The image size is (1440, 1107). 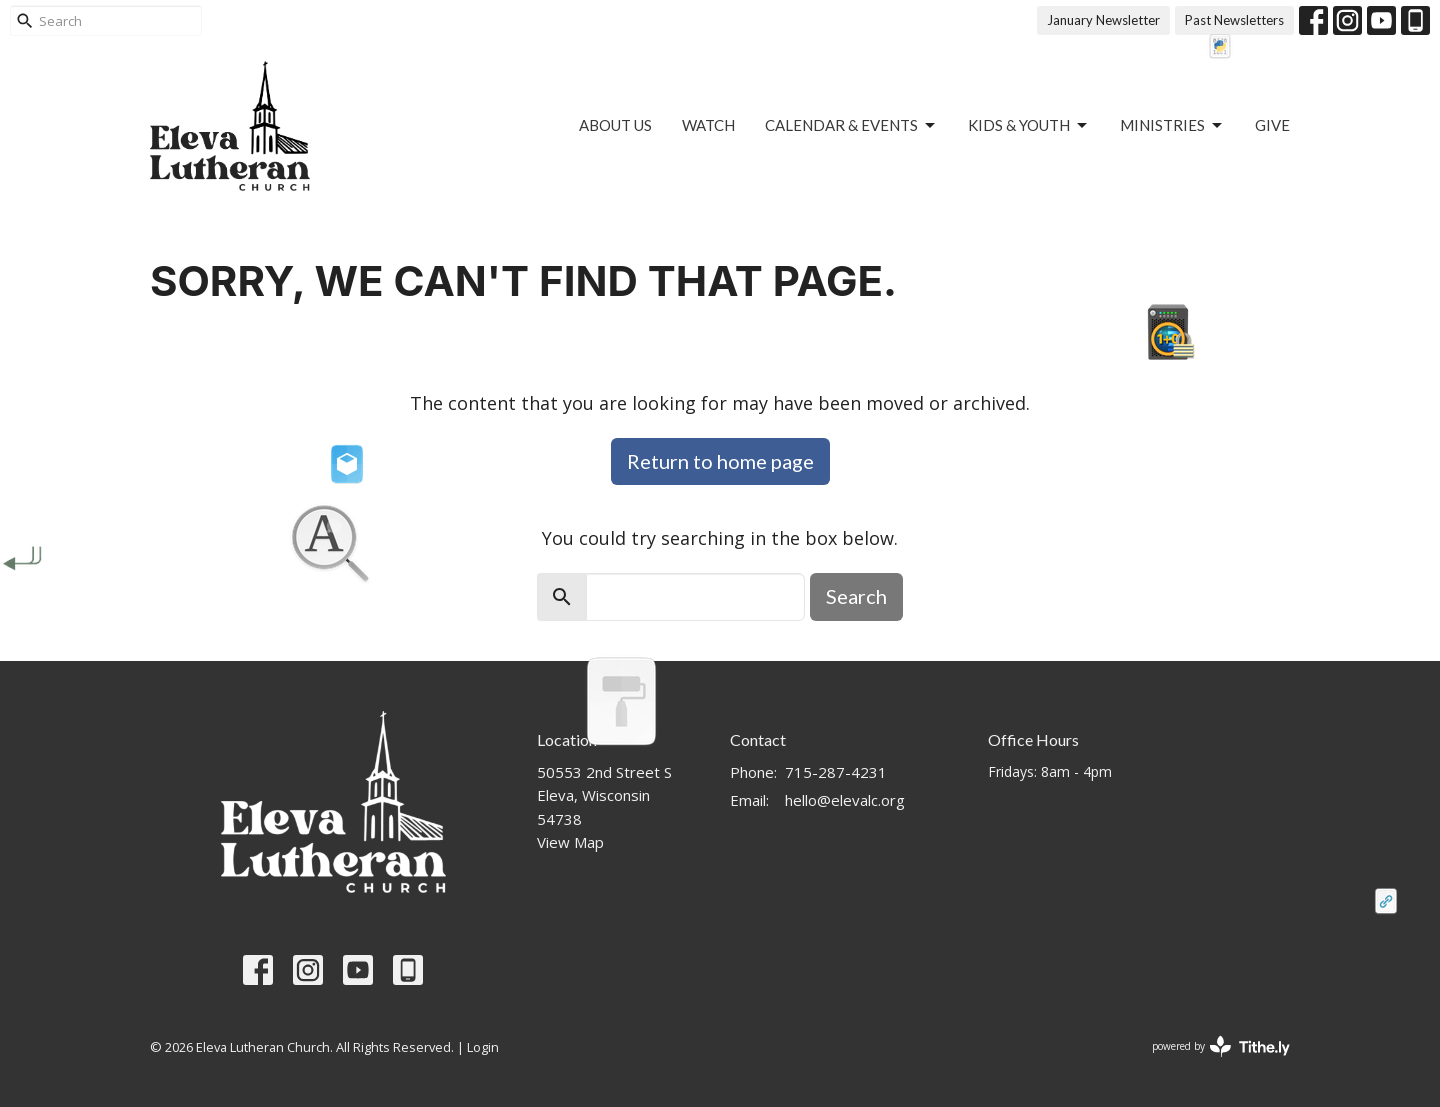 I want to click on python bytecode file (.pyc), so click(x=1220, y=46).